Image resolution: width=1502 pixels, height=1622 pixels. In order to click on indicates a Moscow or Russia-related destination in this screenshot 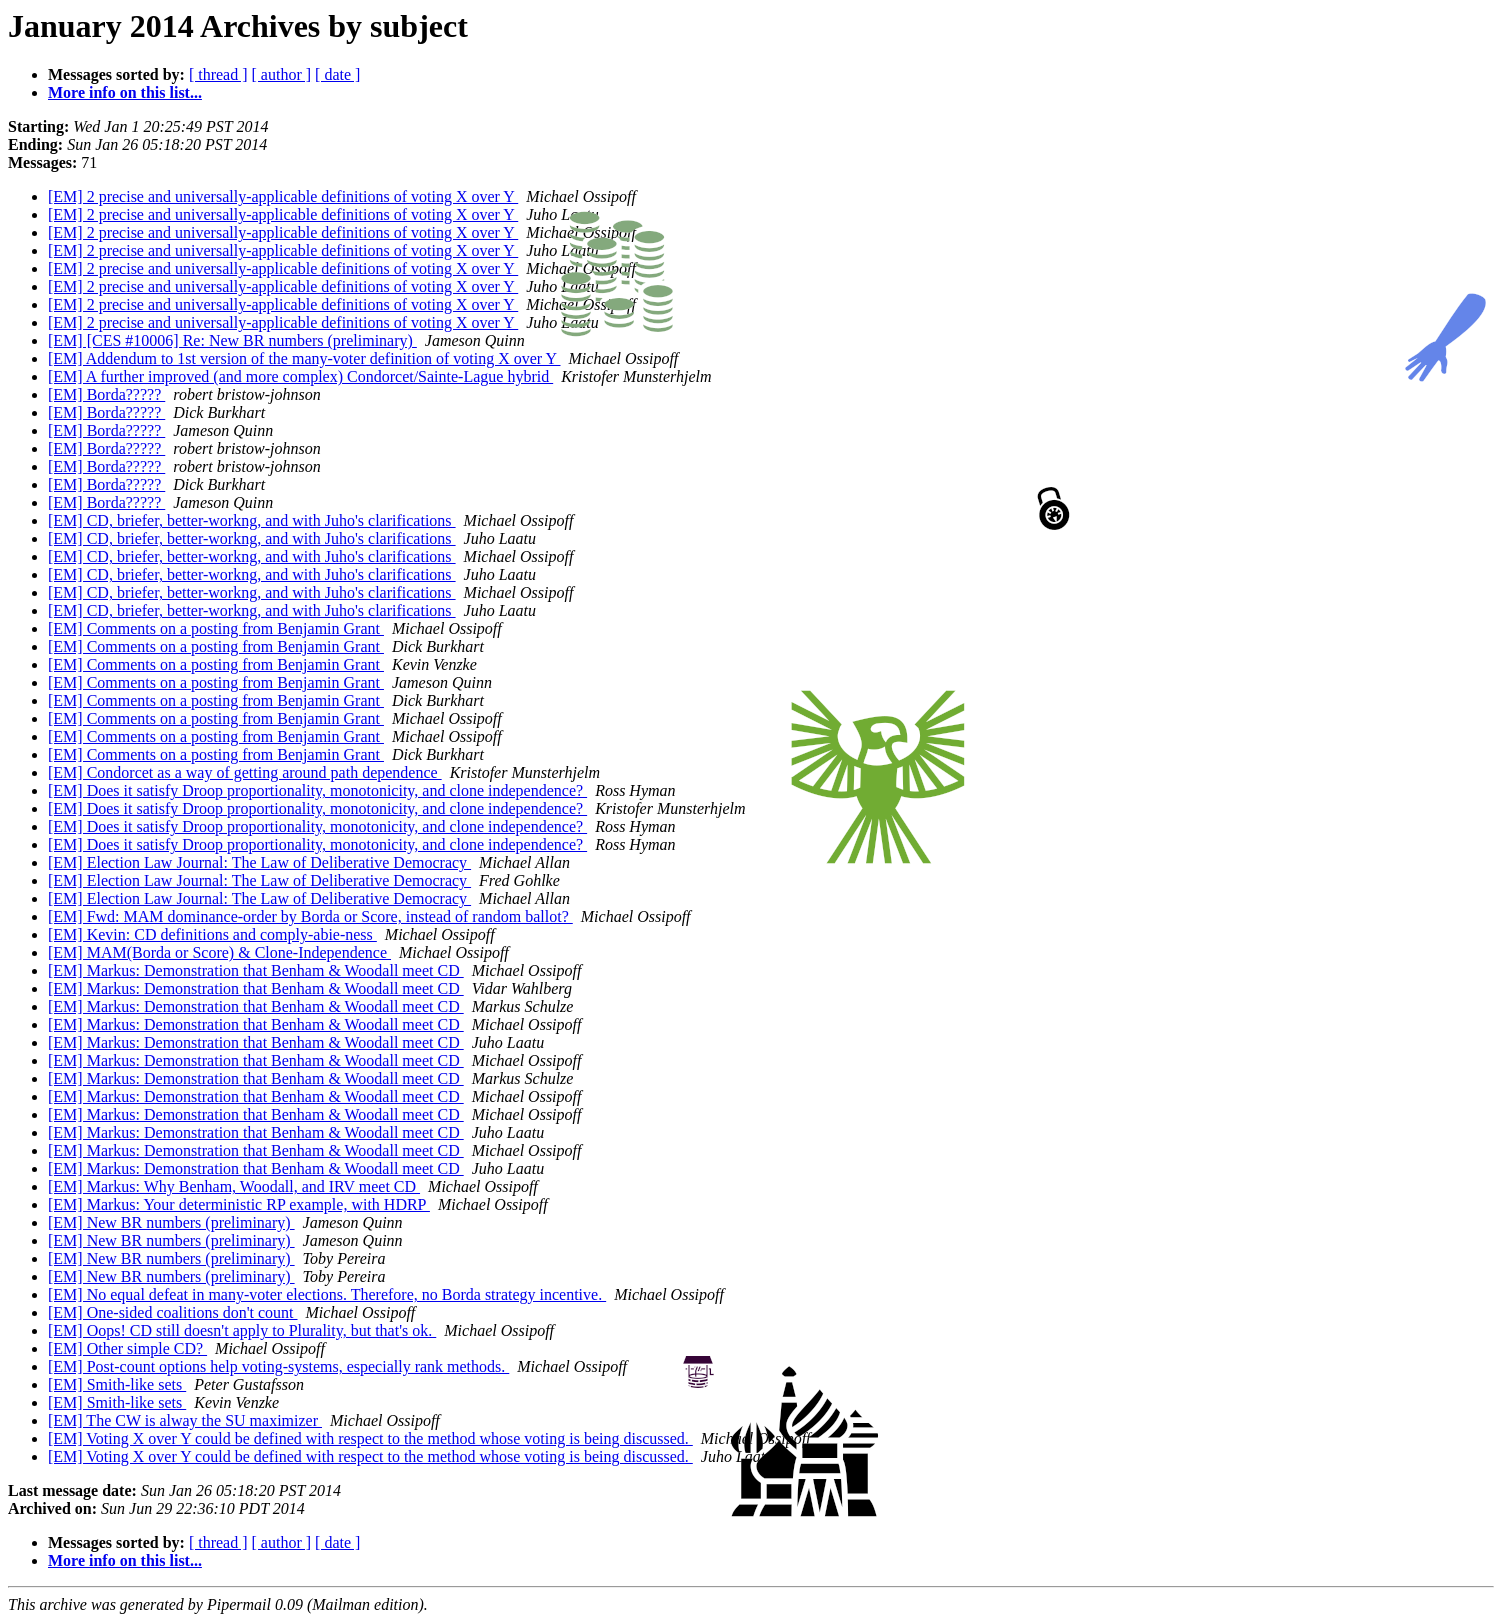, I will do `click(804, 1440)`.